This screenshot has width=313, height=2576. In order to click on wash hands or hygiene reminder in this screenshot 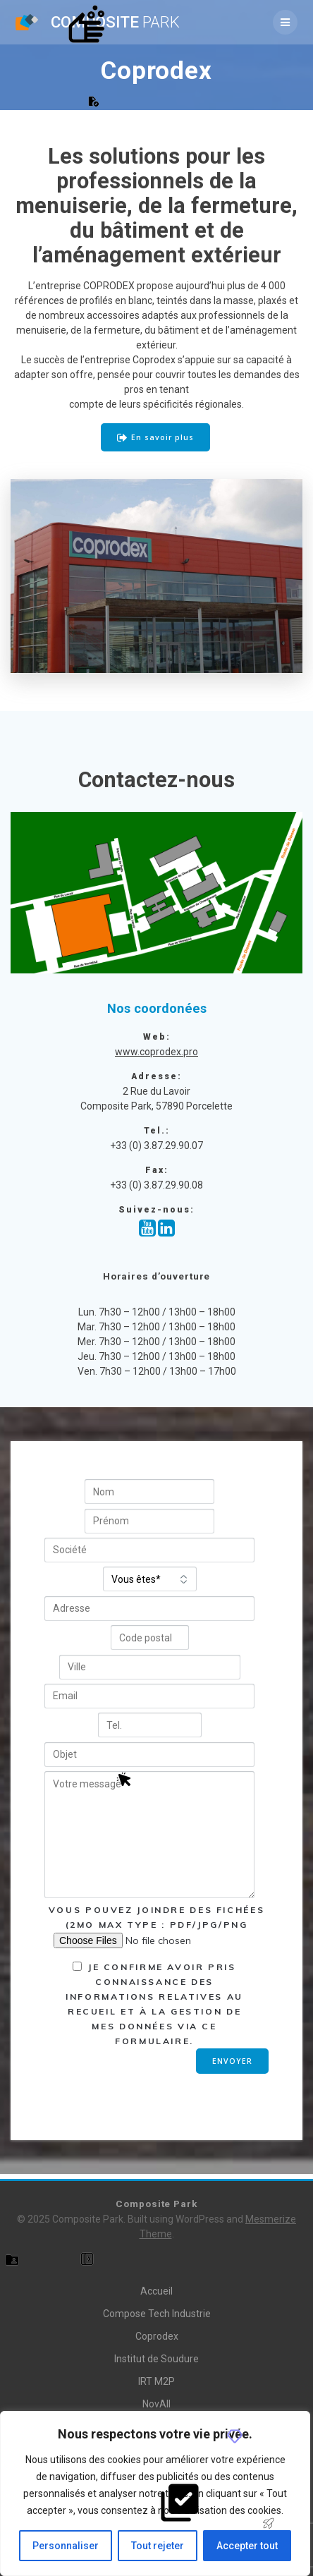, I will do `click(87, 24)`.